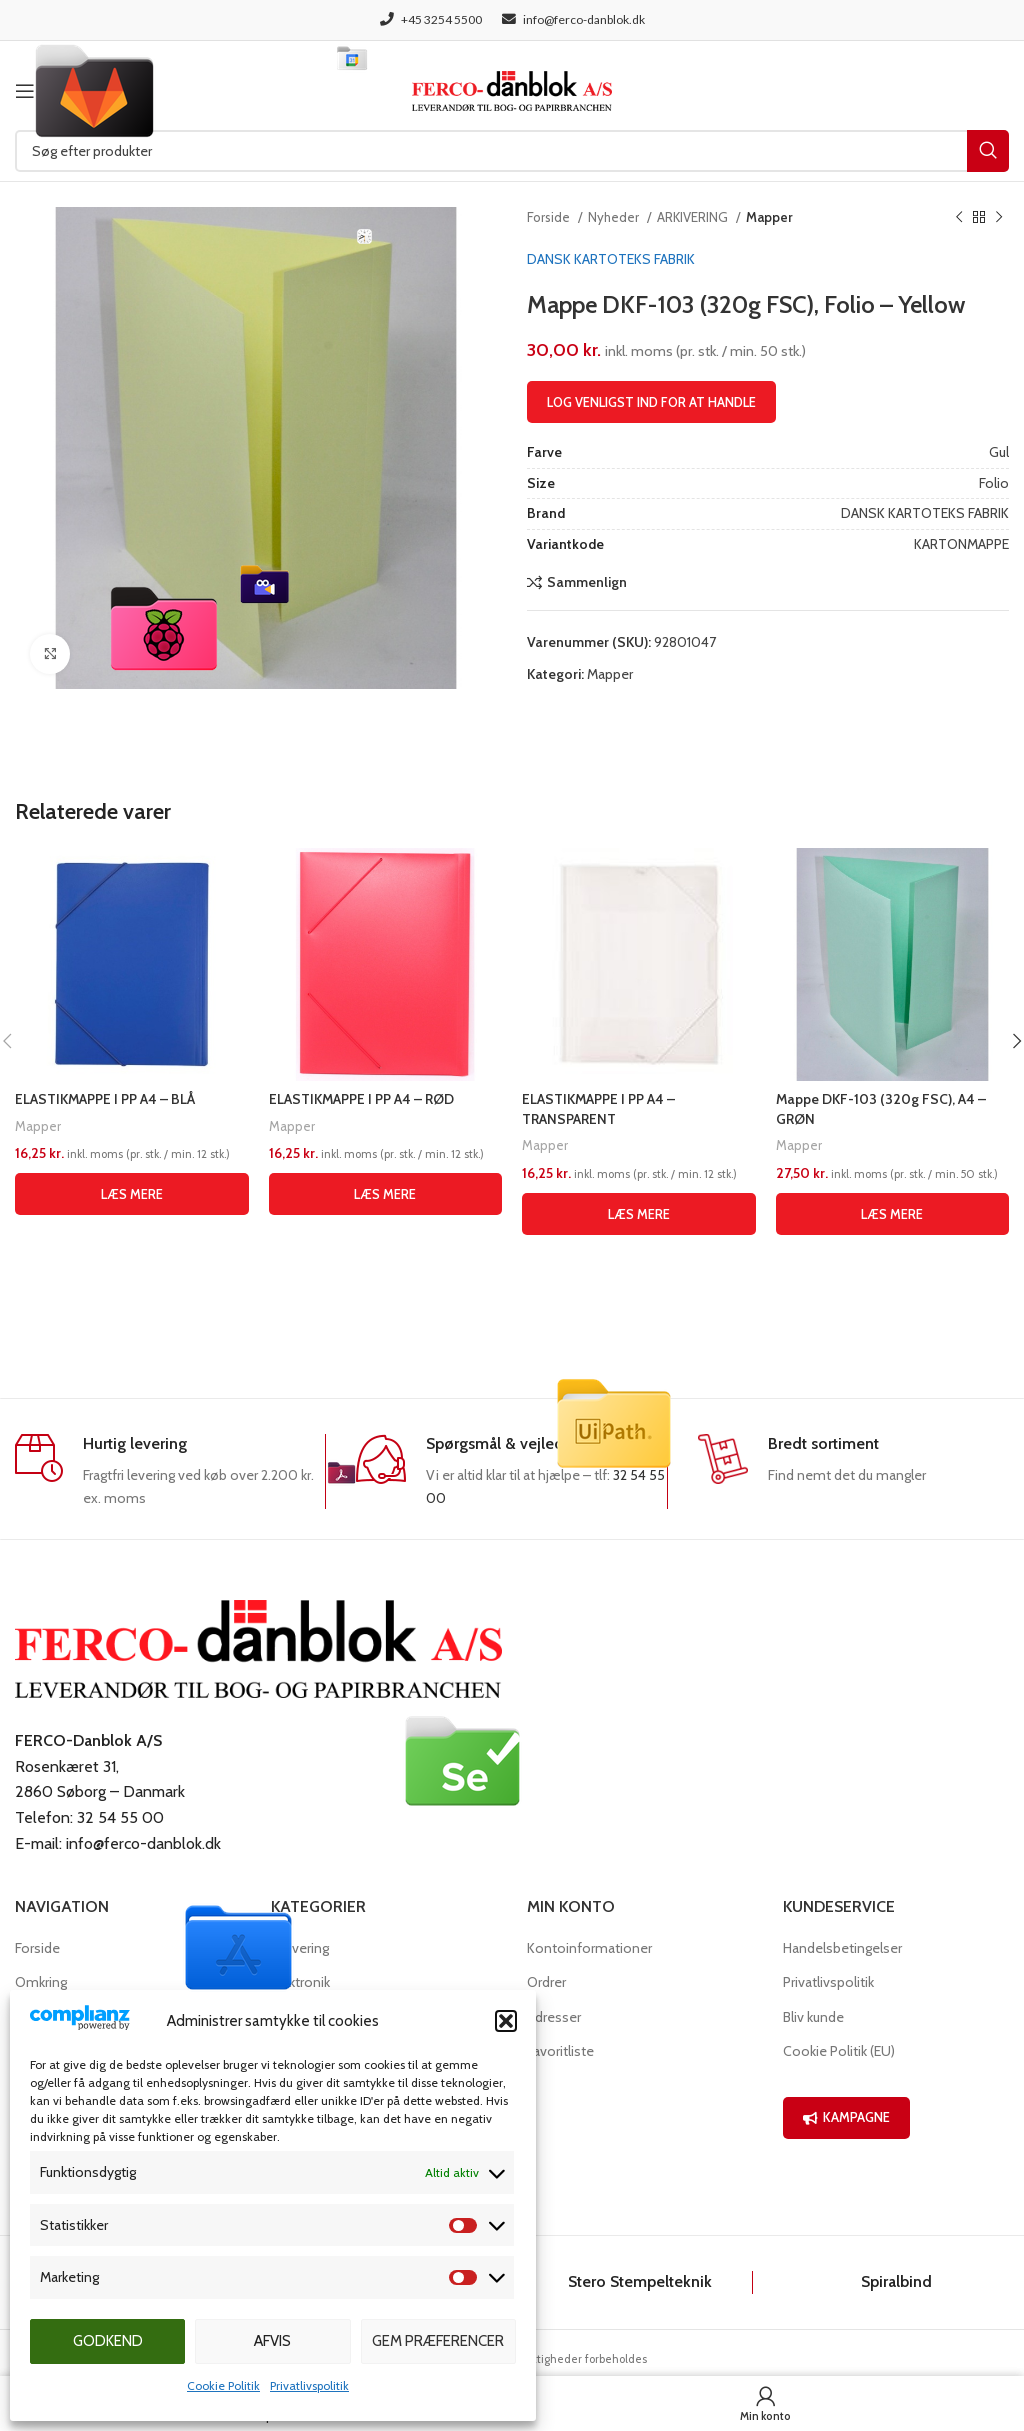  Describe the element at coordinates (462, 1764) in the screenshot. I see `folder containing selenium test automation files` at that location.